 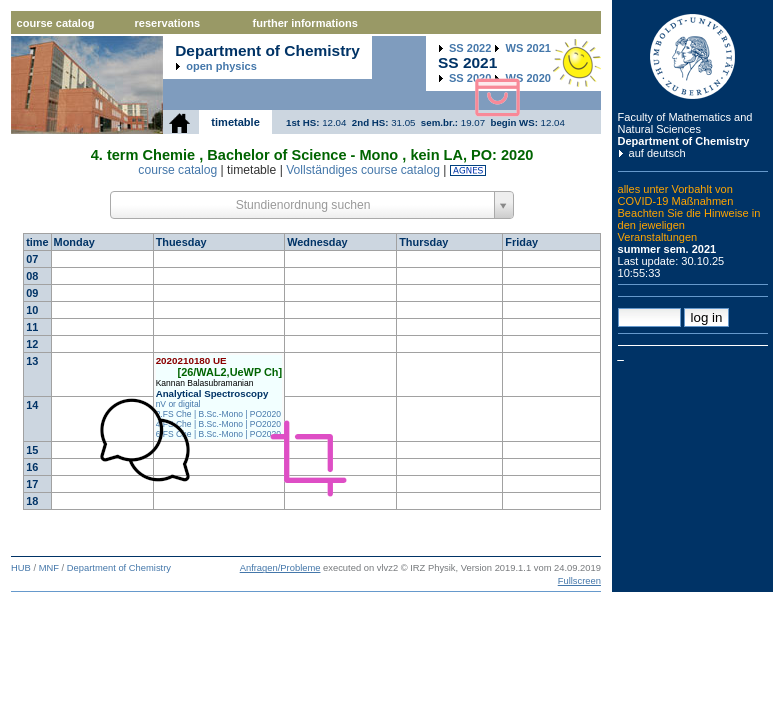 I want to click on crop an image or photo, so click(x=308, y=458).